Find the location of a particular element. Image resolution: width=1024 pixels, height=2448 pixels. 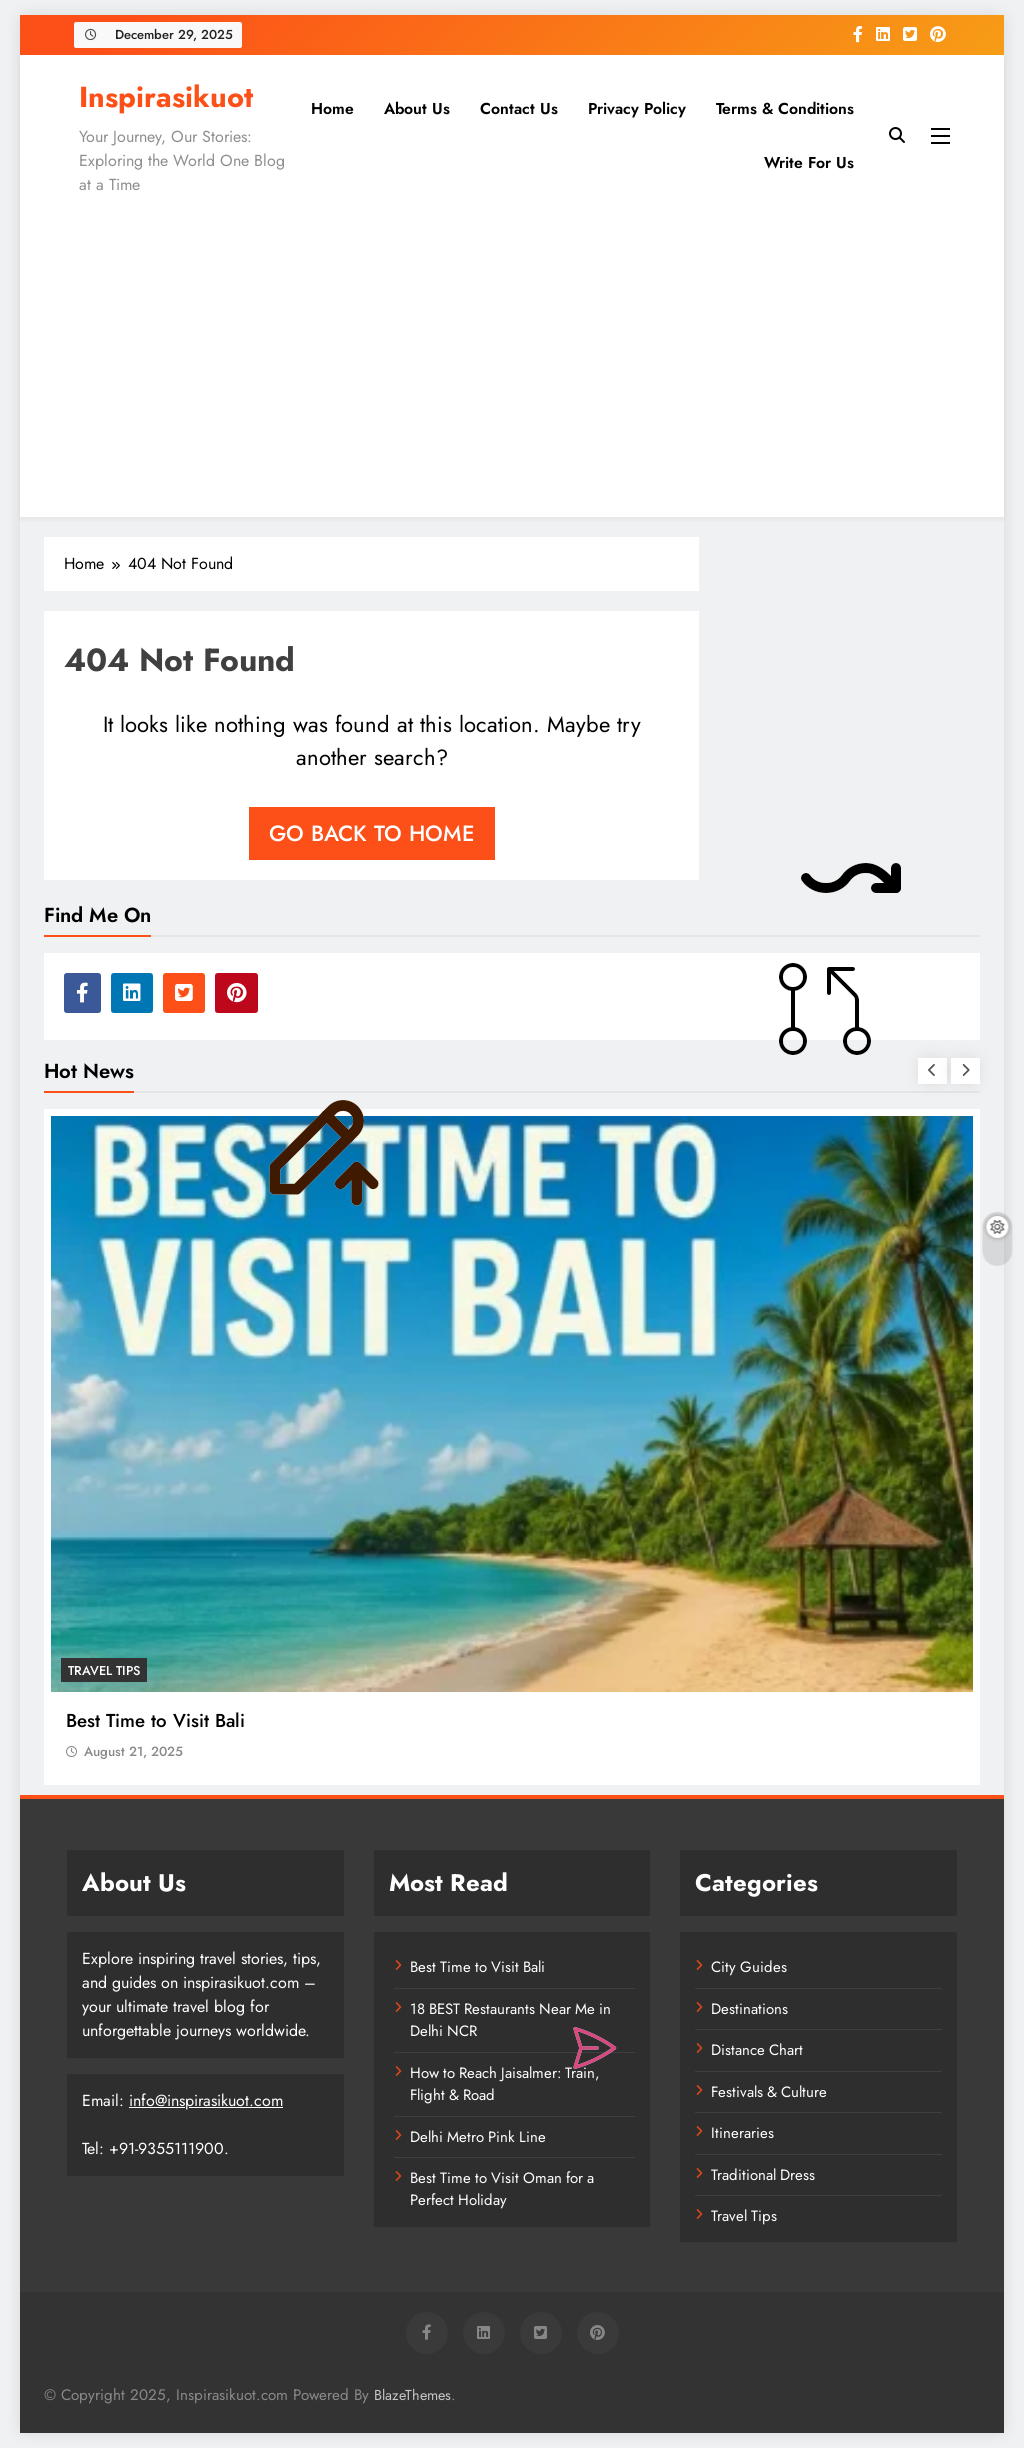

create a new pull request is located at coordinates (821, 1009).